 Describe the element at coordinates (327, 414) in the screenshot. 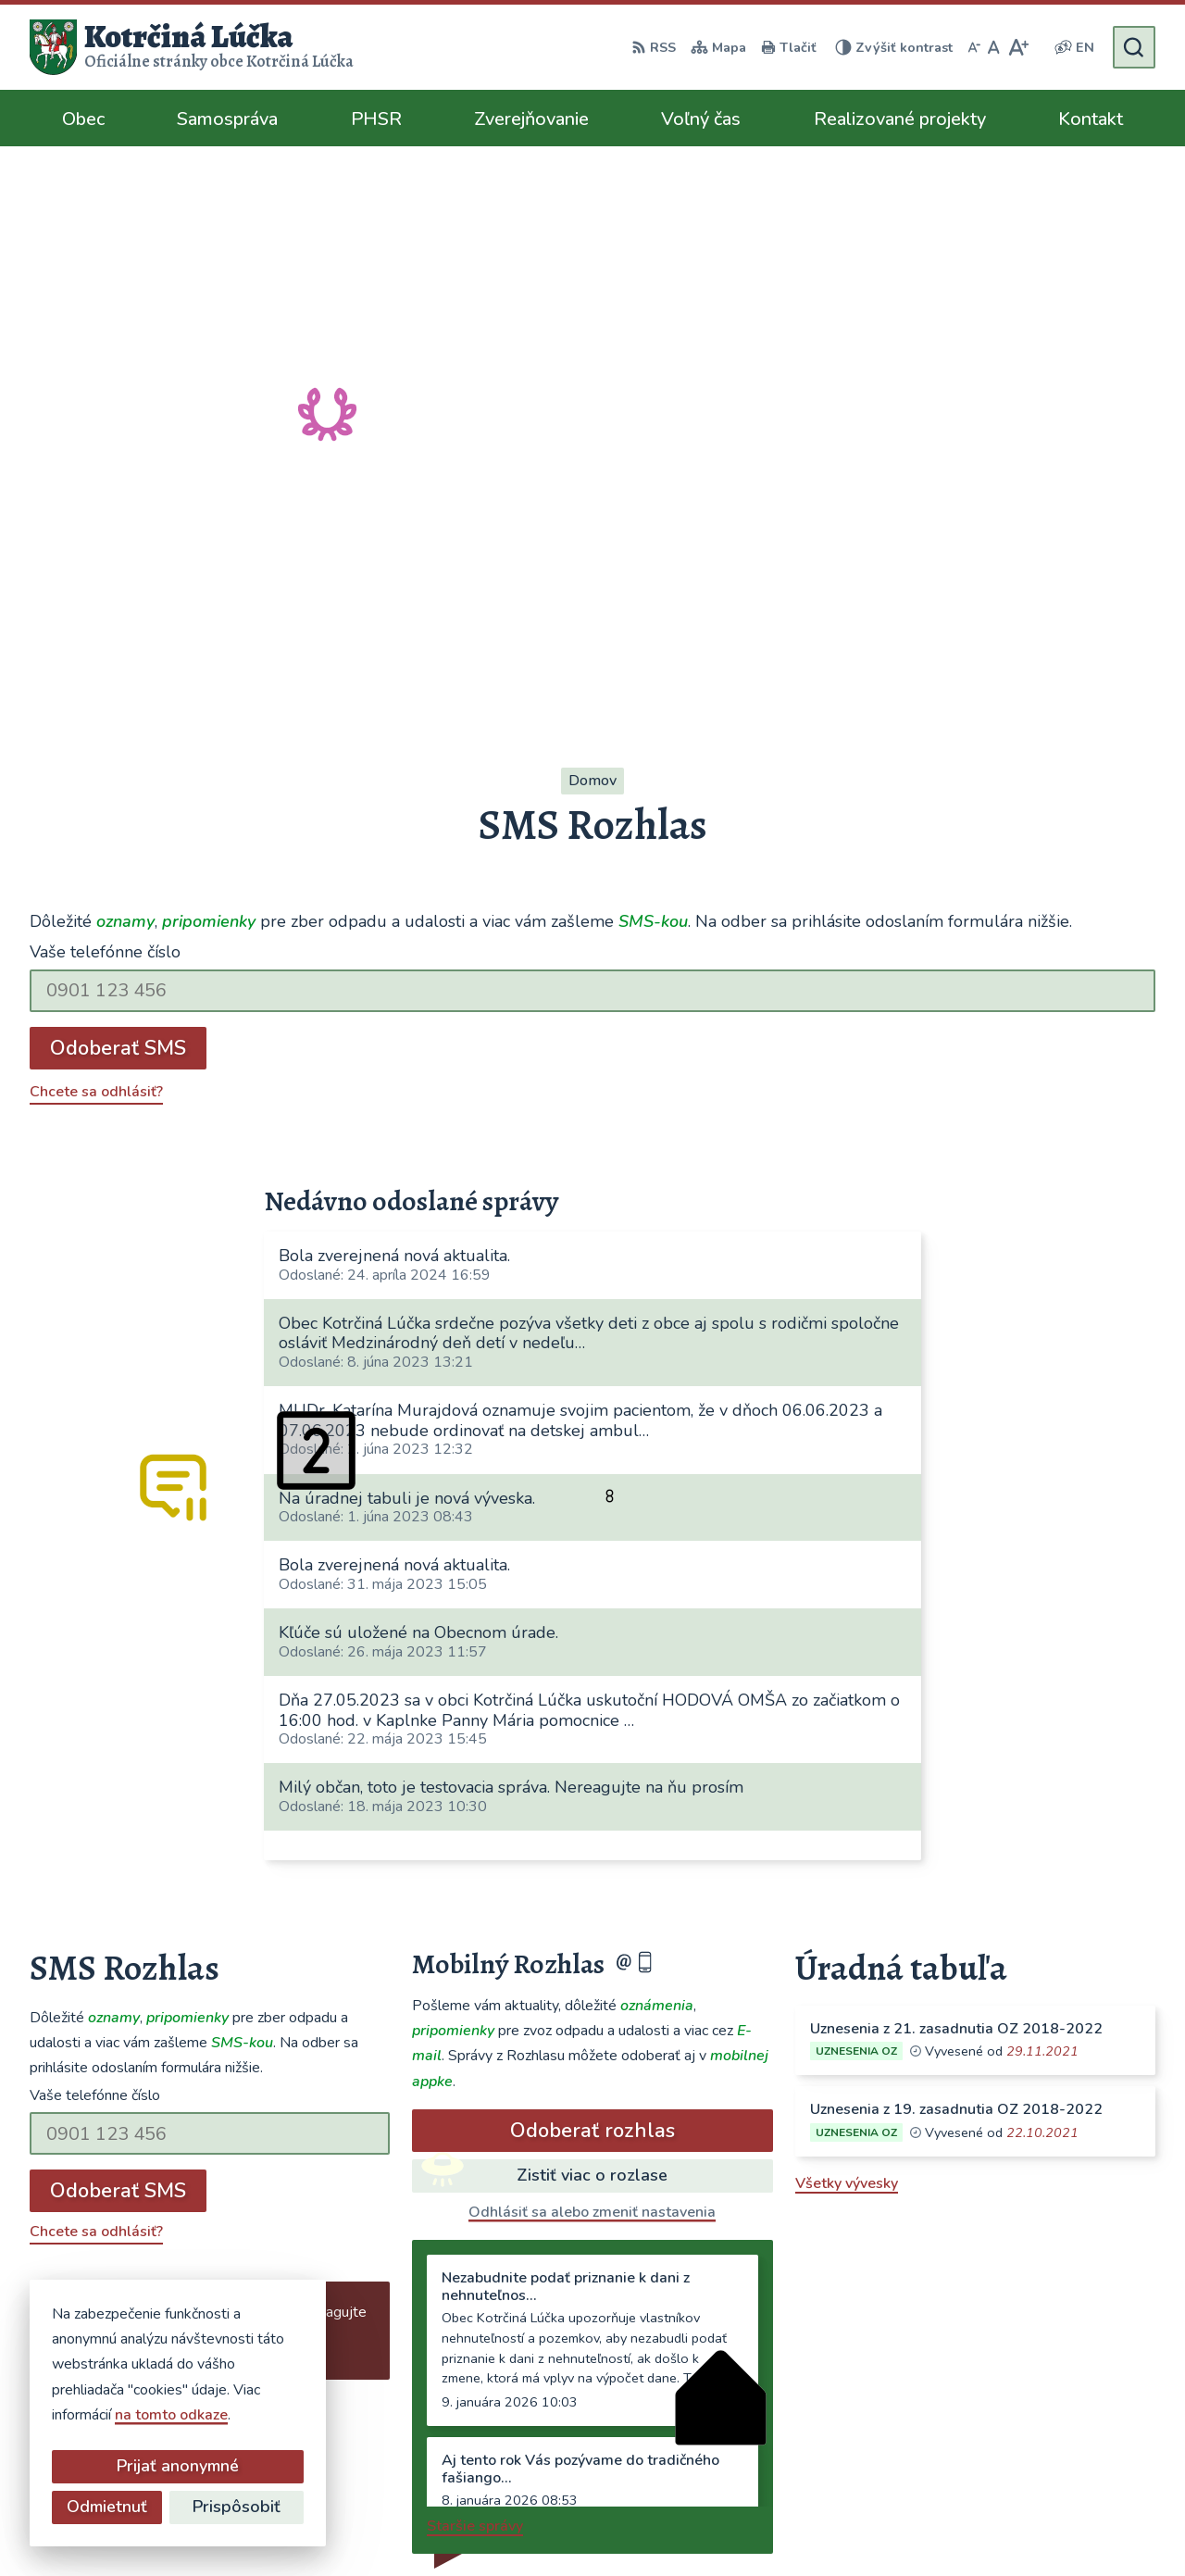

I see `view achievements or awards` at that location.